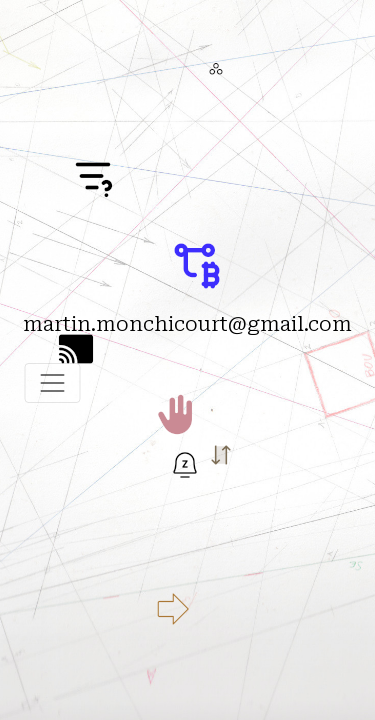  I want to click on stop or pause an action, so click(176, 414).